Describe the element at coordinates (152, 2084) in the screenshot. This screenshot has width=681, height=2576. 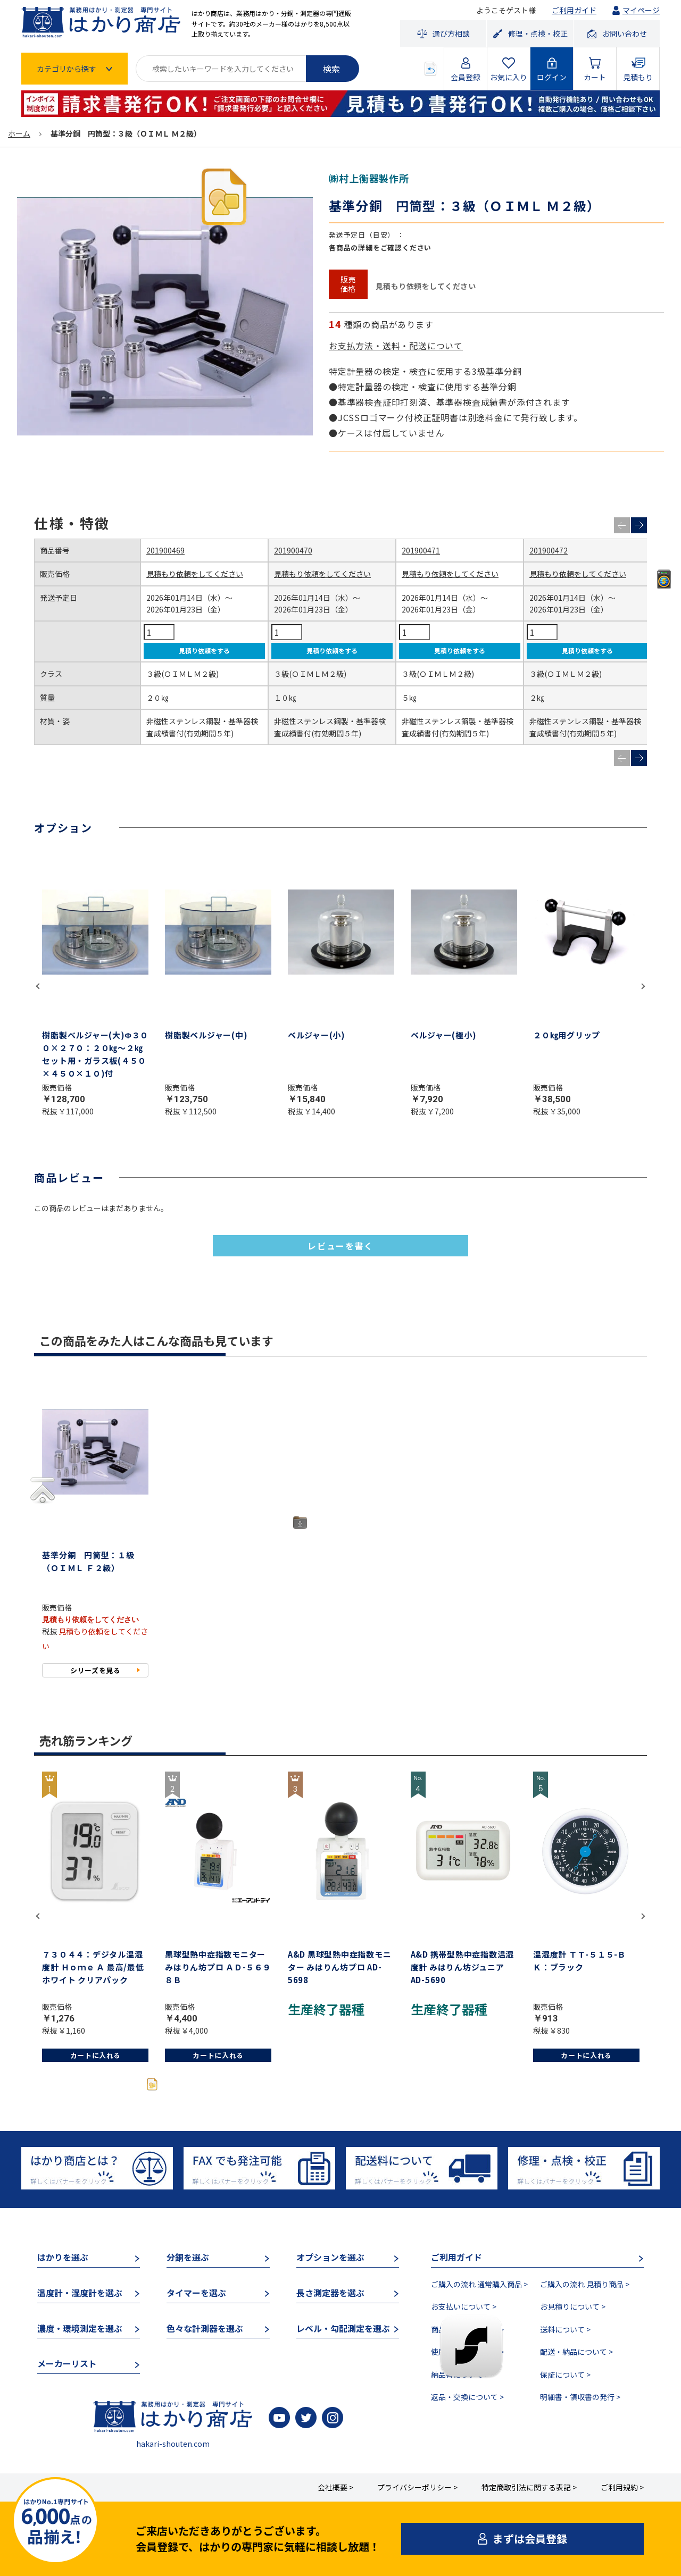
I see `open a graphics template file` at that location.